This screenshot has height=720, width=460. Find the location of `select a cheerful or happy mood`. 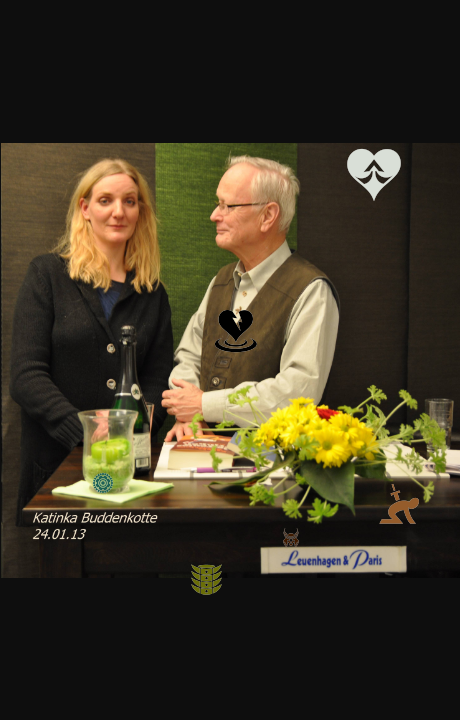

select a cheerful or happy mood is located at coordinates (374, 174).